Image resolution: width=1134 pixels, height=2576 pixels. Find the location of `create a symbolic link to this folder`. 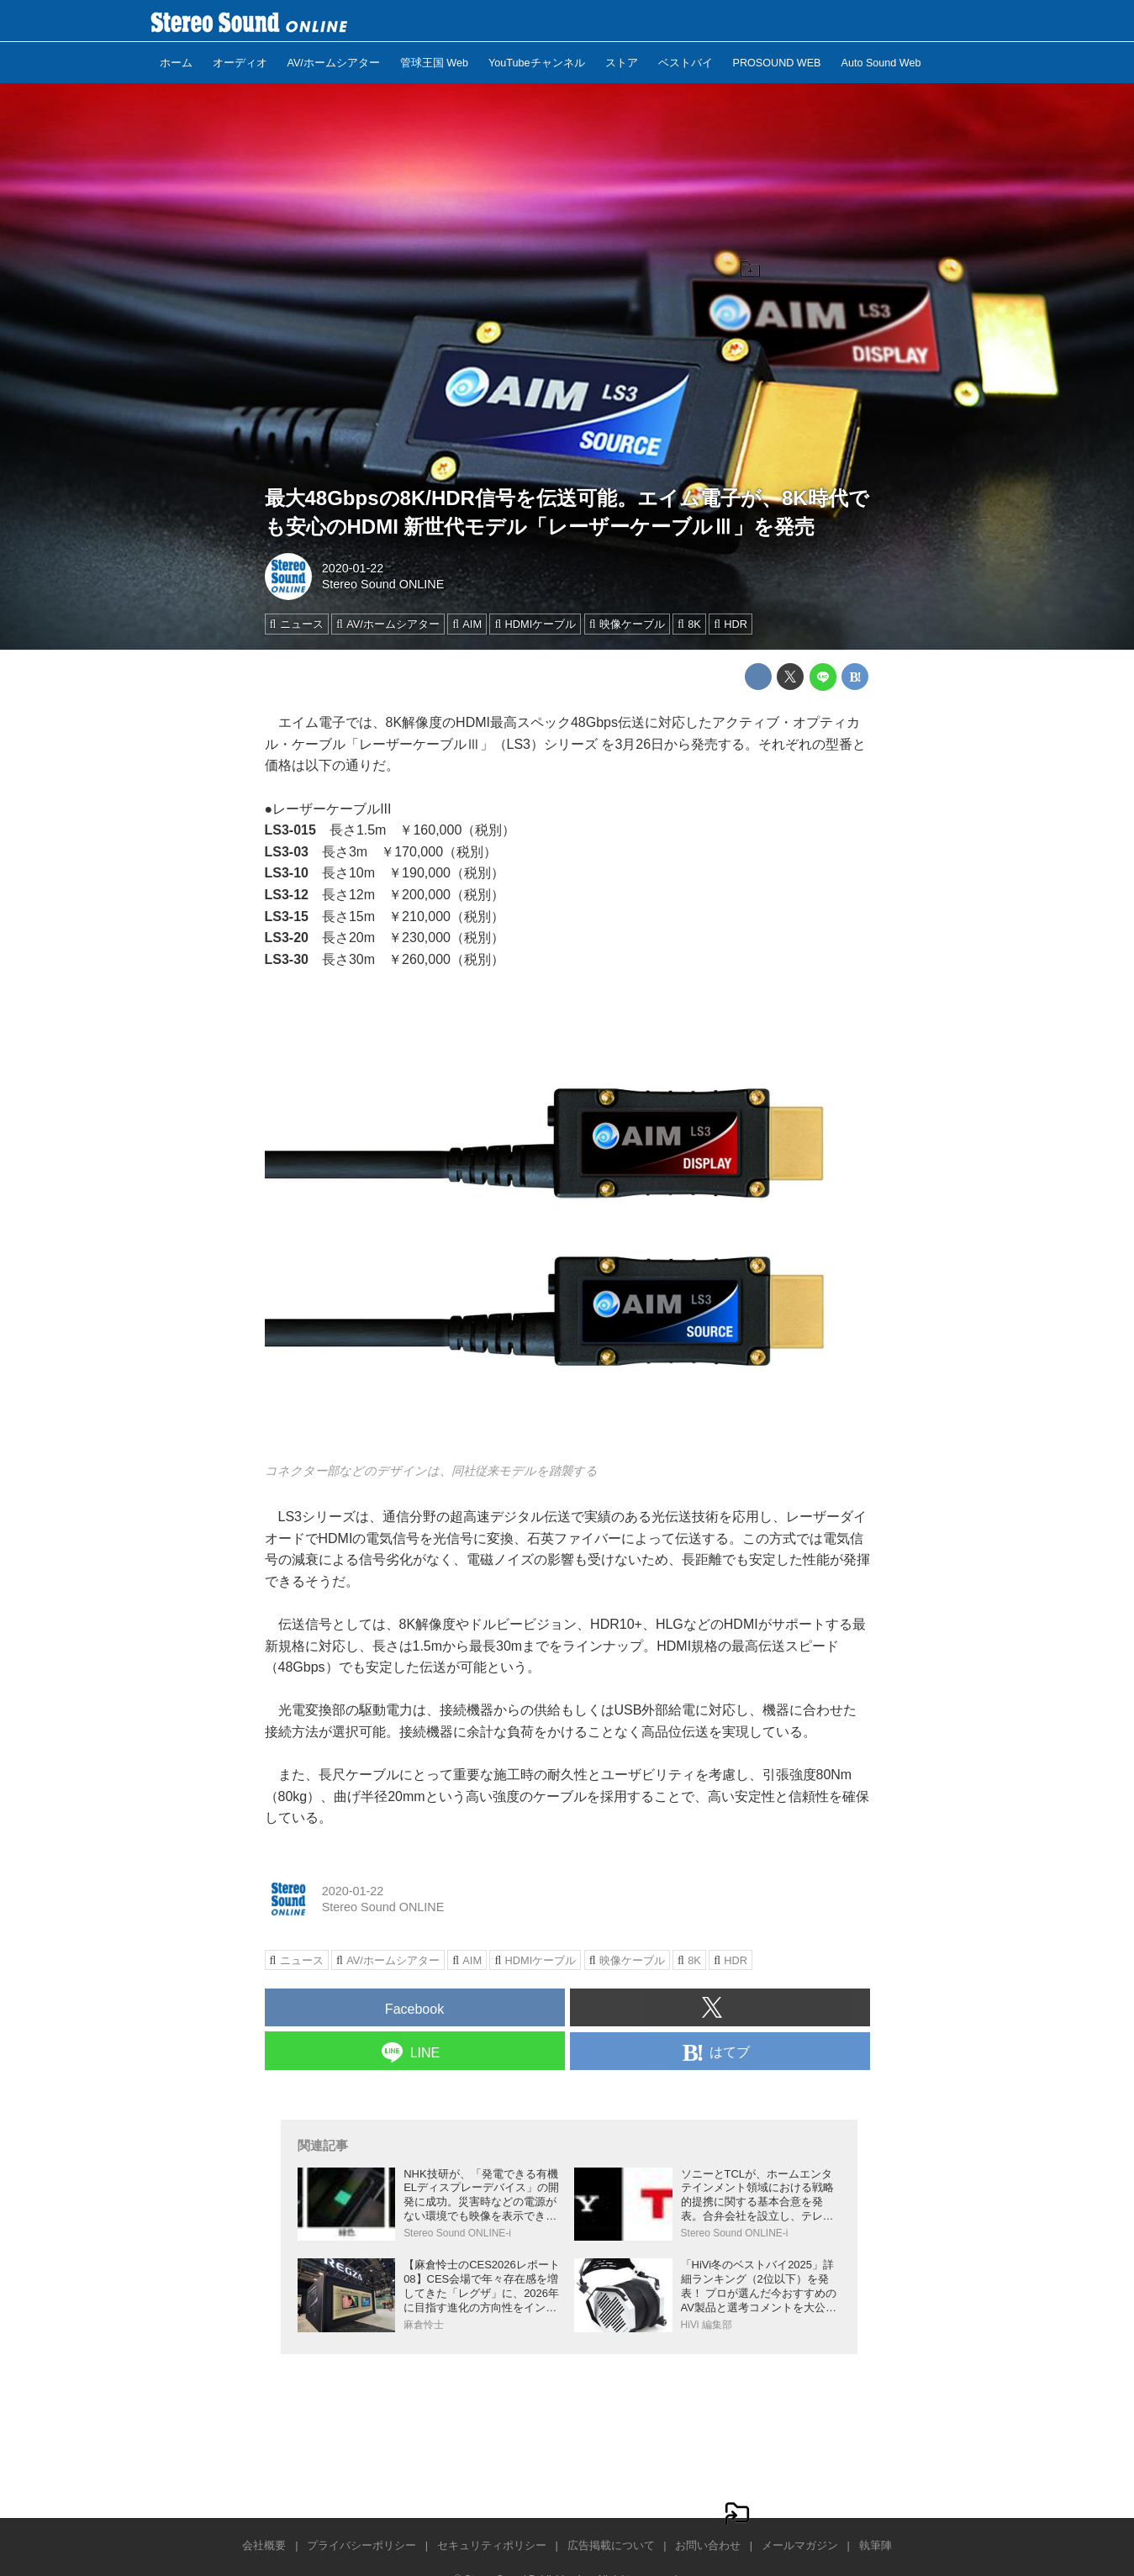

create a symbolic link to this folder is located at coordinates (737, 2513).